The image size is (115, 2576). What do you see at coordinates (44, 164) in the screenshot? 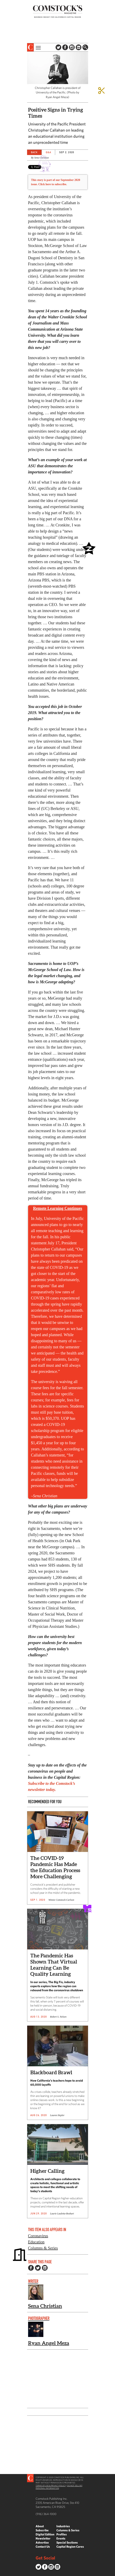
I see `visit instructables website or app` at bounding box center [44, 164].